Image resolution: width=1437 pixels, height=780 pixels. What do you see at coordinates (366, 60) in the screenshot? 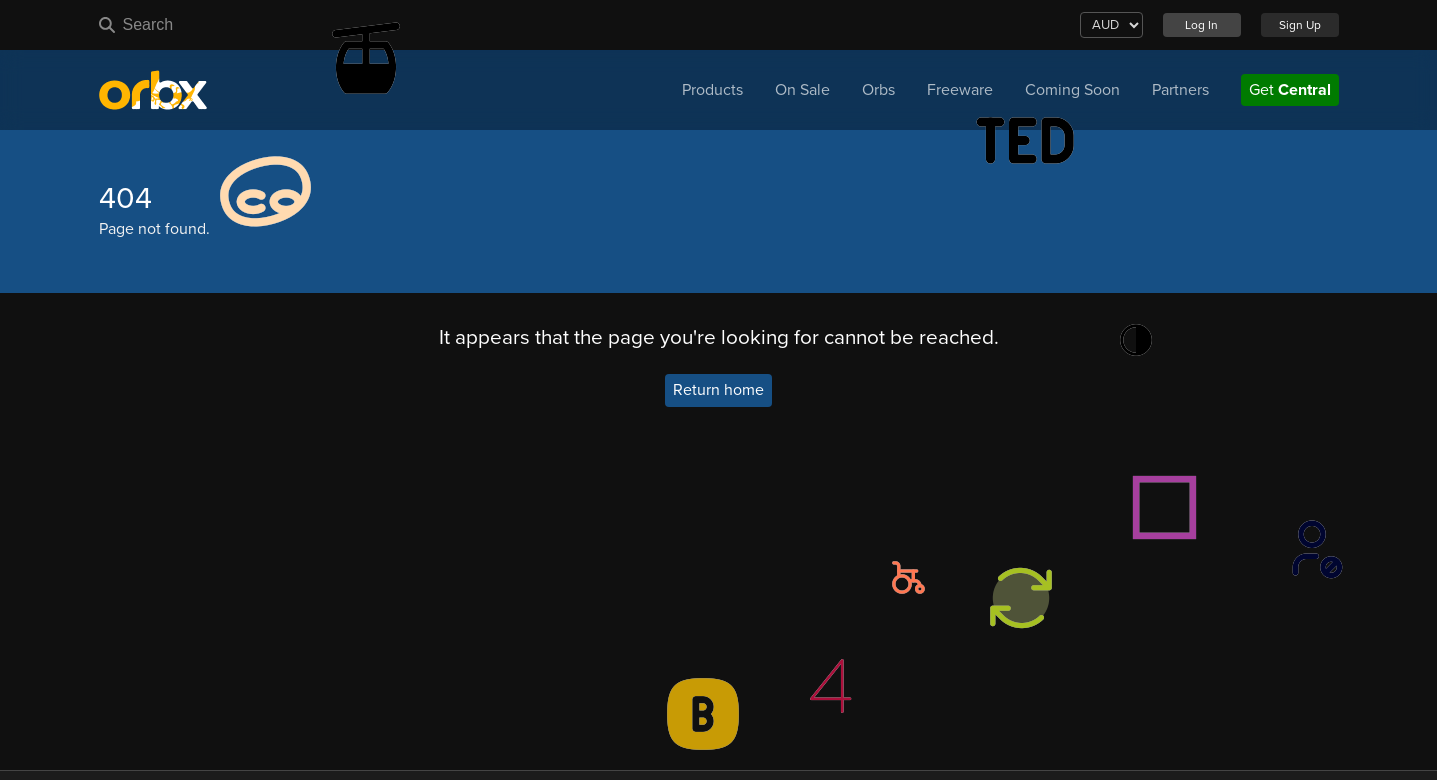
I see `access ski lift or cable car information` at bounding box center [366, 60].